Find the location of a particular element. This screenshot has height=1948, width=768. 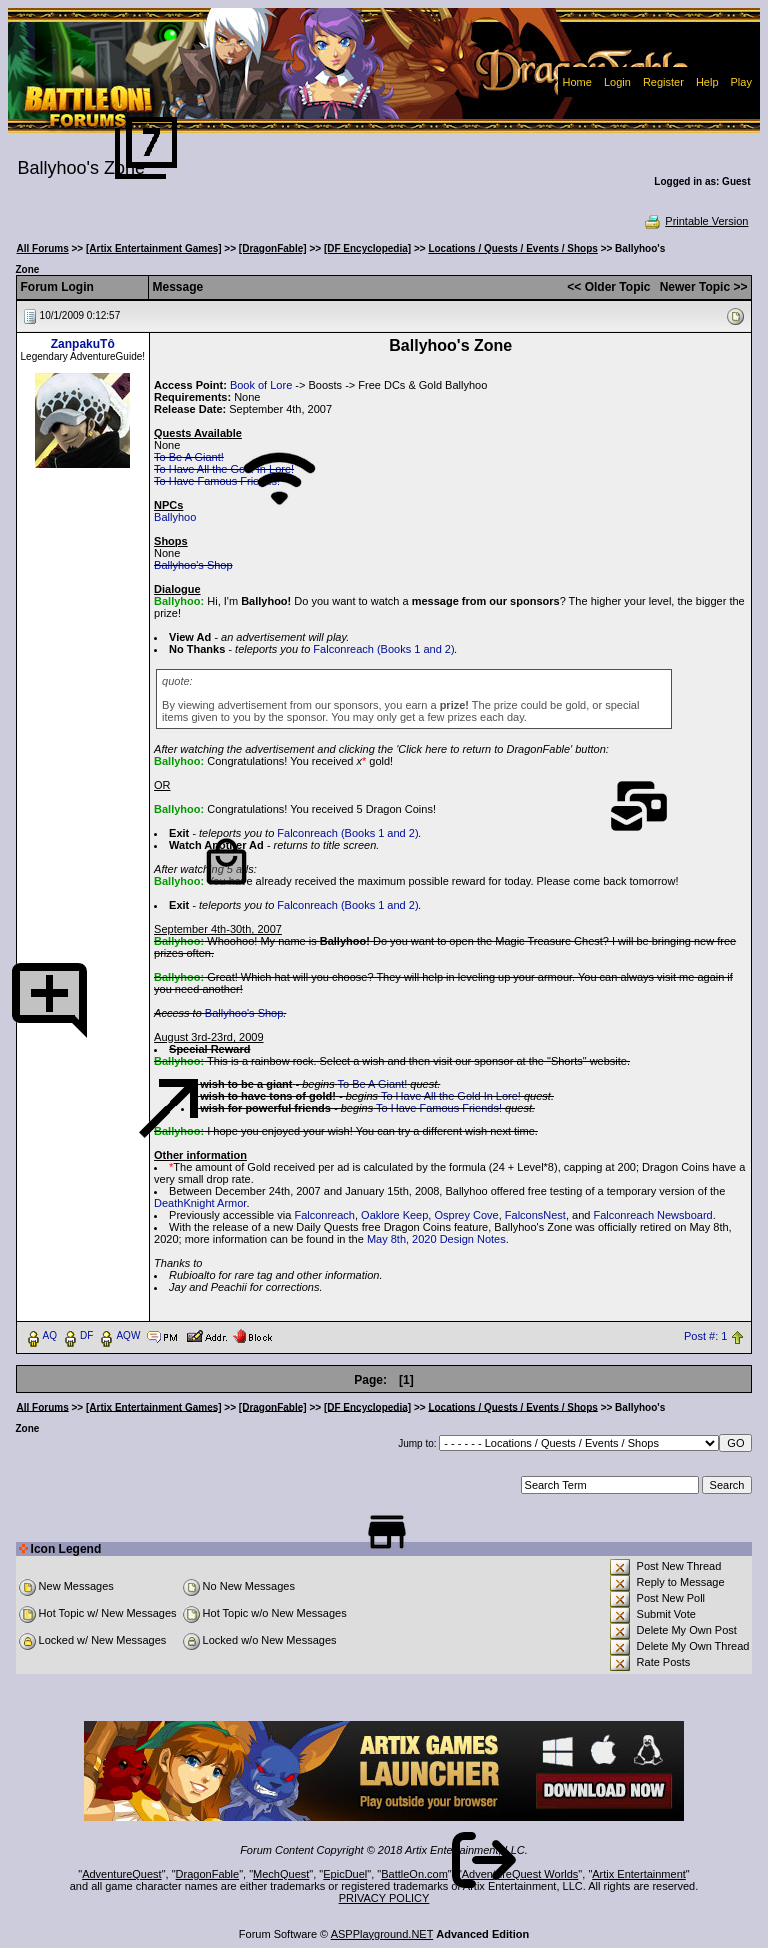

indicates active wifi connection is located at coordinates (279, 478).